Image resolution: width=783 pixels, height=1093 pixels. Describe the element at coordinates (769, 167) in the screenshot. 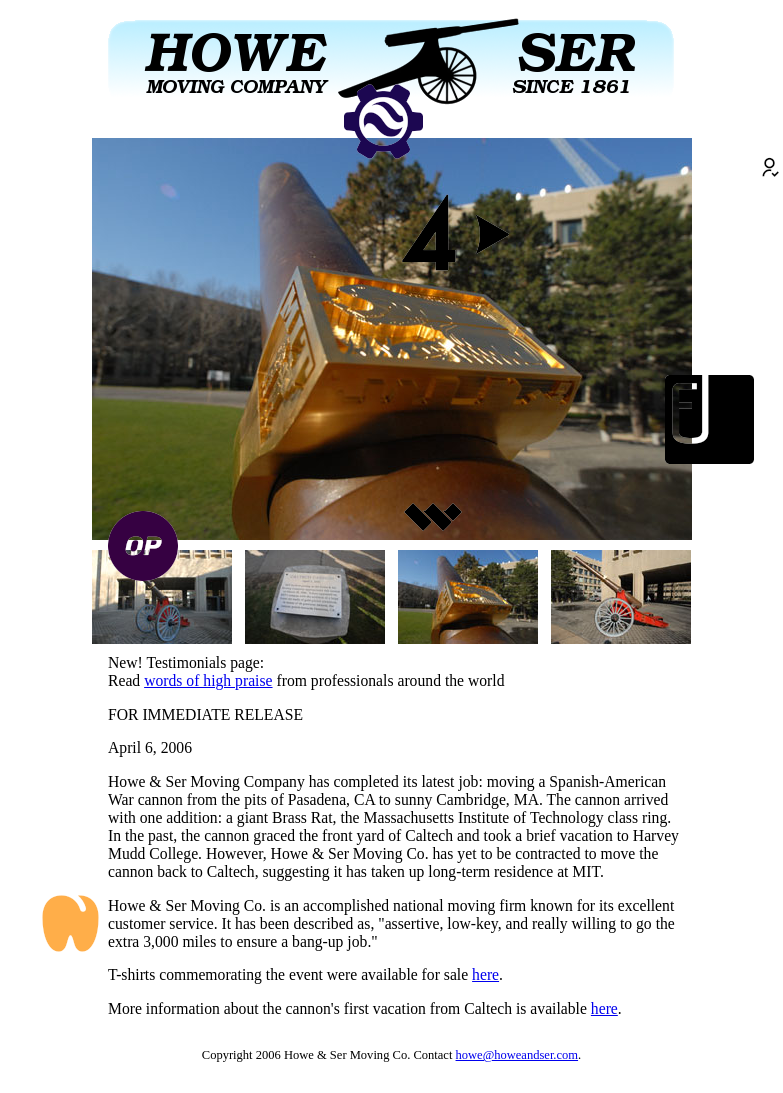

I see `follow a user or add to your network` at that location.